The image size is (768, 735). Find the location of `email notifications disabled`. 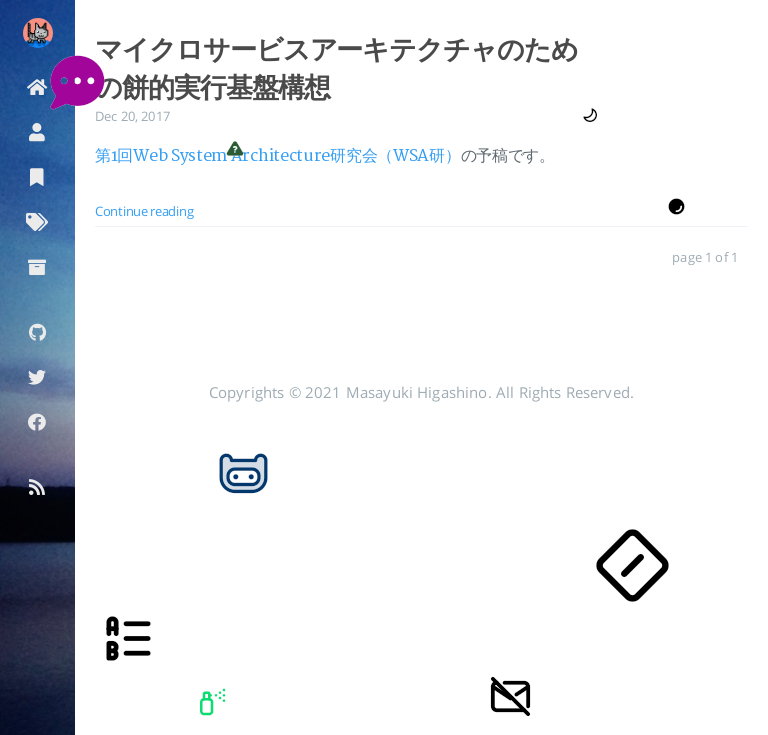

email notifications disabled is located at coordinates (510, 696).